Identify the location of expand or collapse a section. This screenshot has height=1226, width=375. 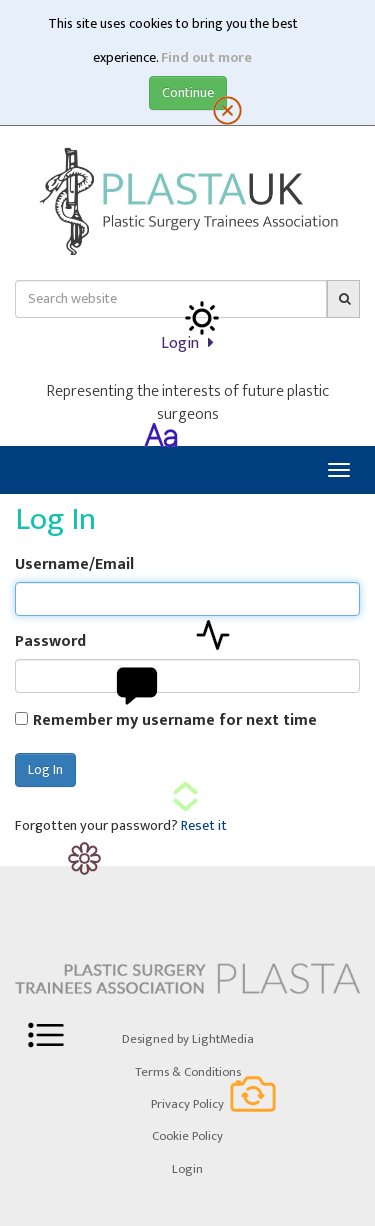
(185, 796).